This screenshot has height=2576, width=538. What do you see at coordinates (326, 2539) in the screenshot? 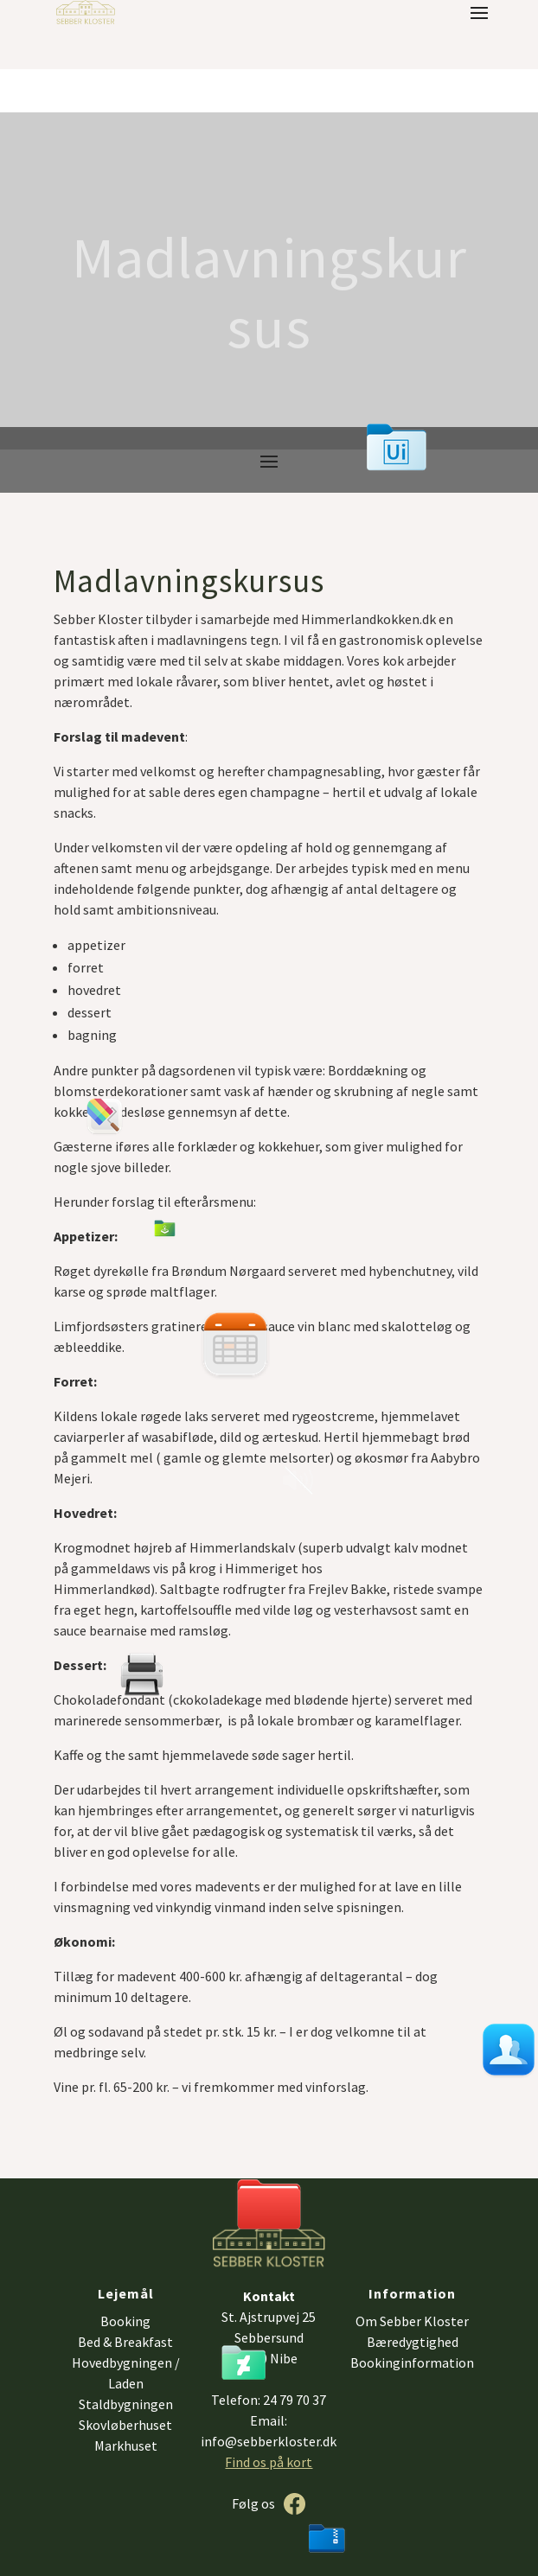
I see `open nanazip compressed archive folder` at bounding box center [326, 2539].